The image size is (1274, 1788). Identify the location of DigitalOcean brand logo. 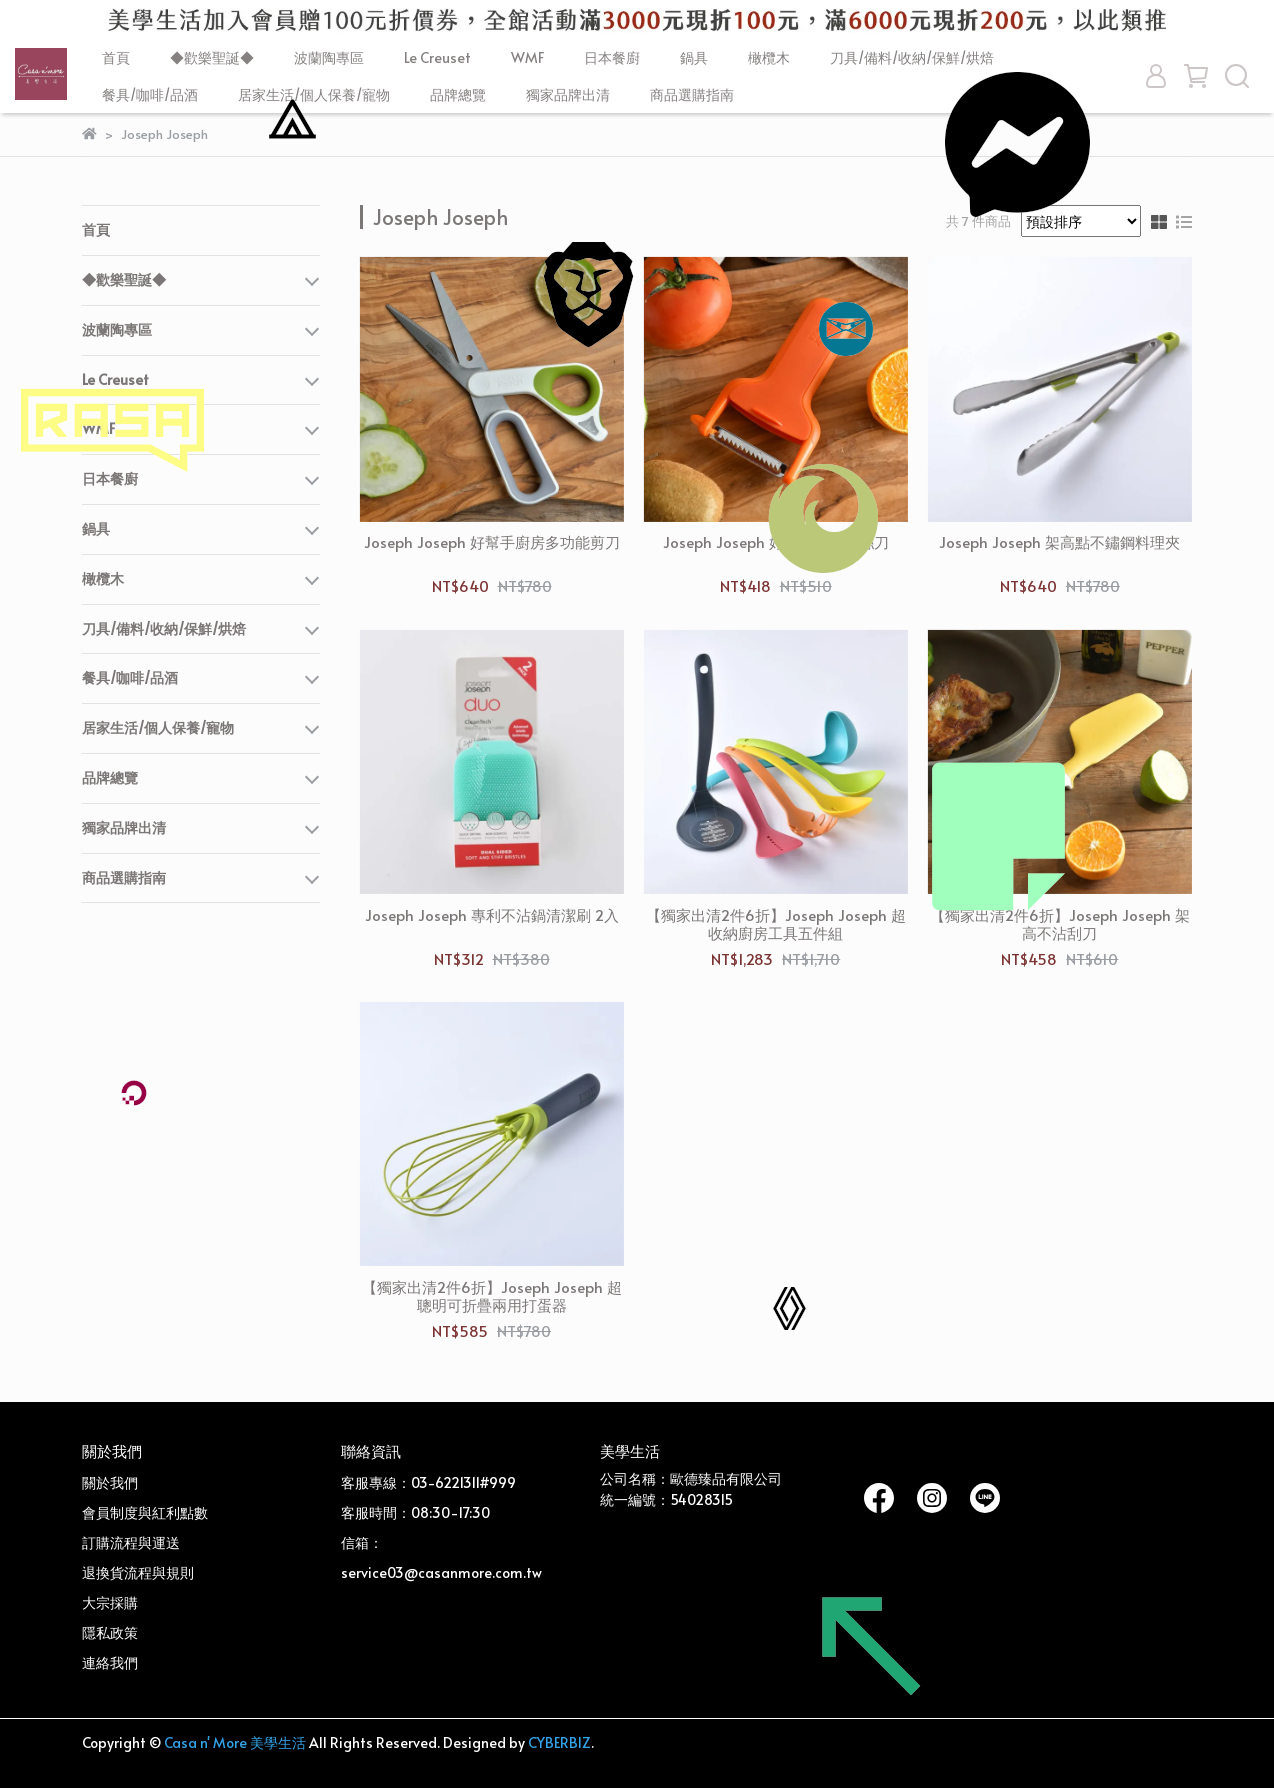
(134, 1093).